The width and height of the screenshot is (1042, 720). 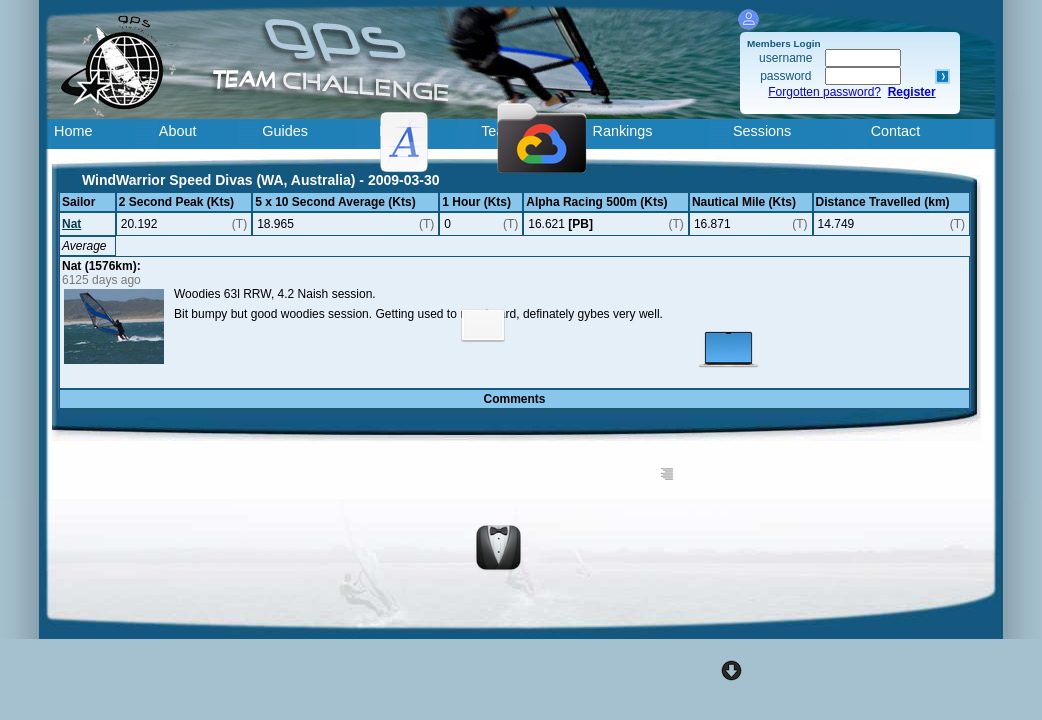 I want to click on access your downloads folder, so click(x=731, y=670).